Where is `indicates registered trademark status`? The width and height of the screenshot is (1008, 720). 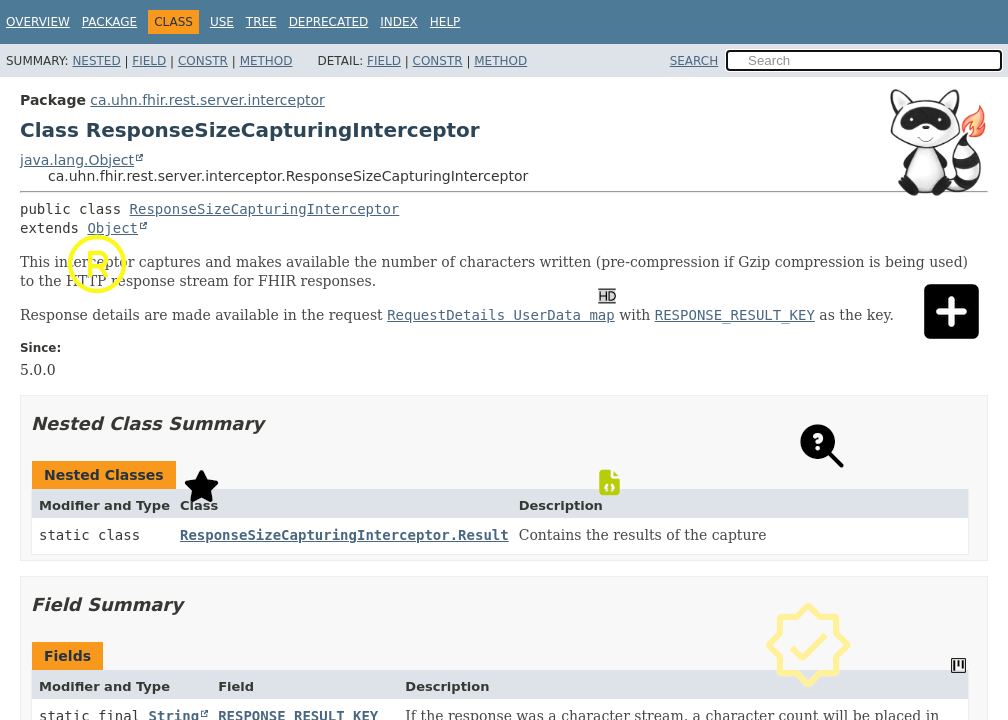
indicates registered trademark status is located at coordinates (97, 264).